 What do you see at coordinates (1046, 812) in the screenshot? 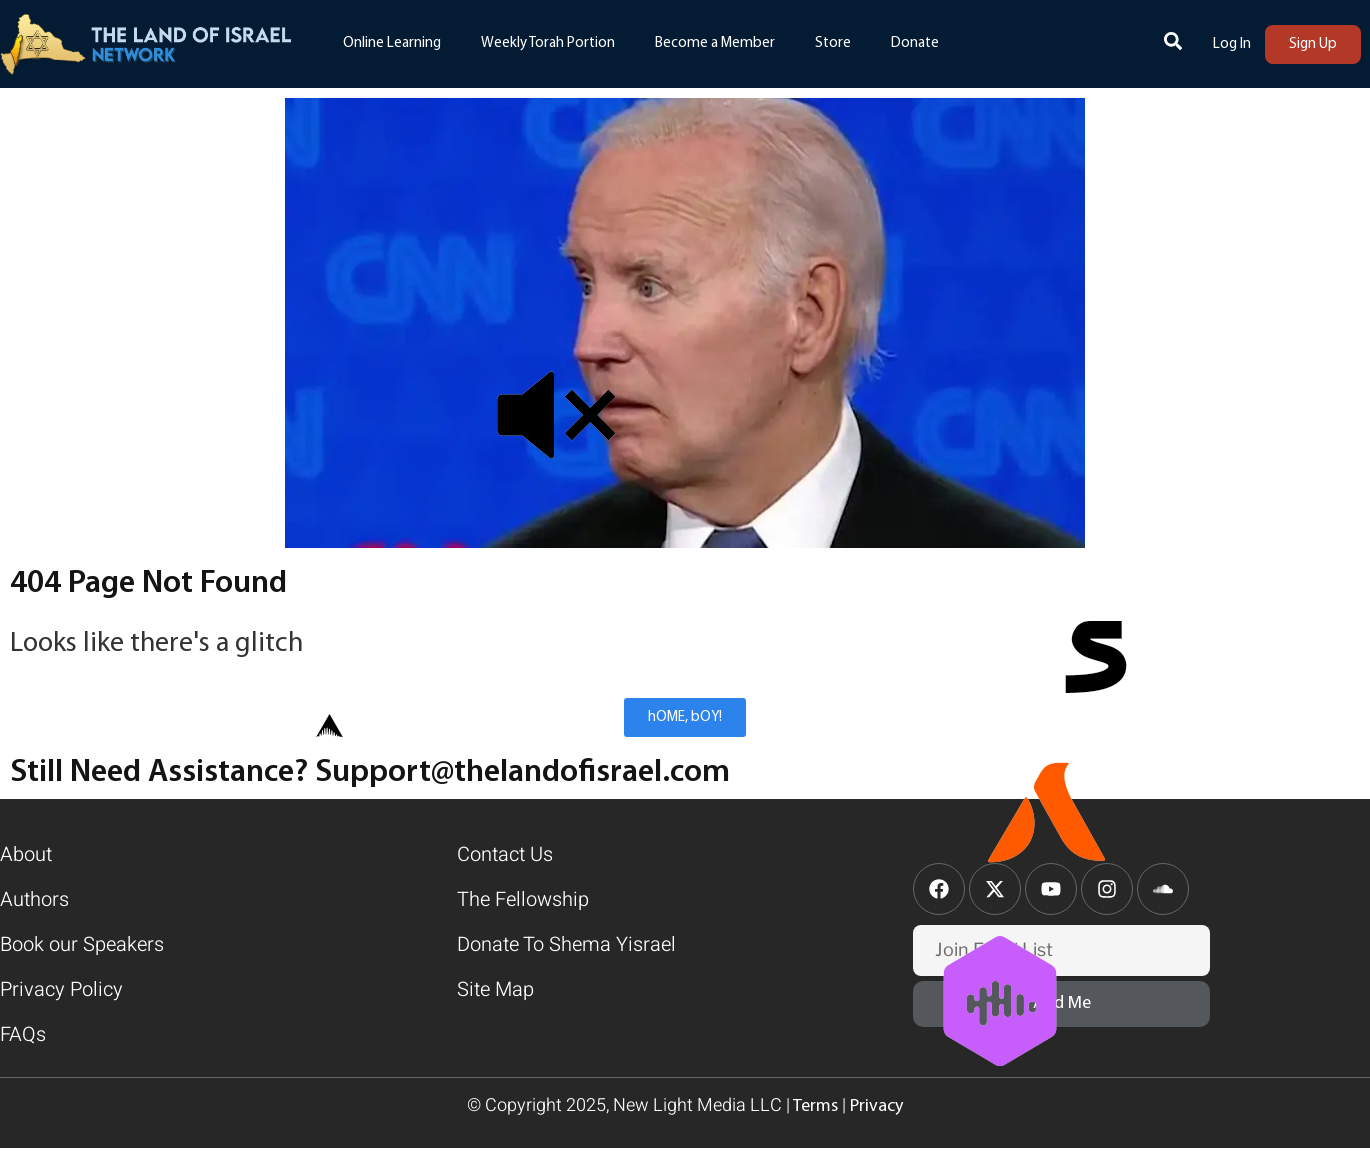
I see `akasa air airline logo` at bounding box center [1046, 812].